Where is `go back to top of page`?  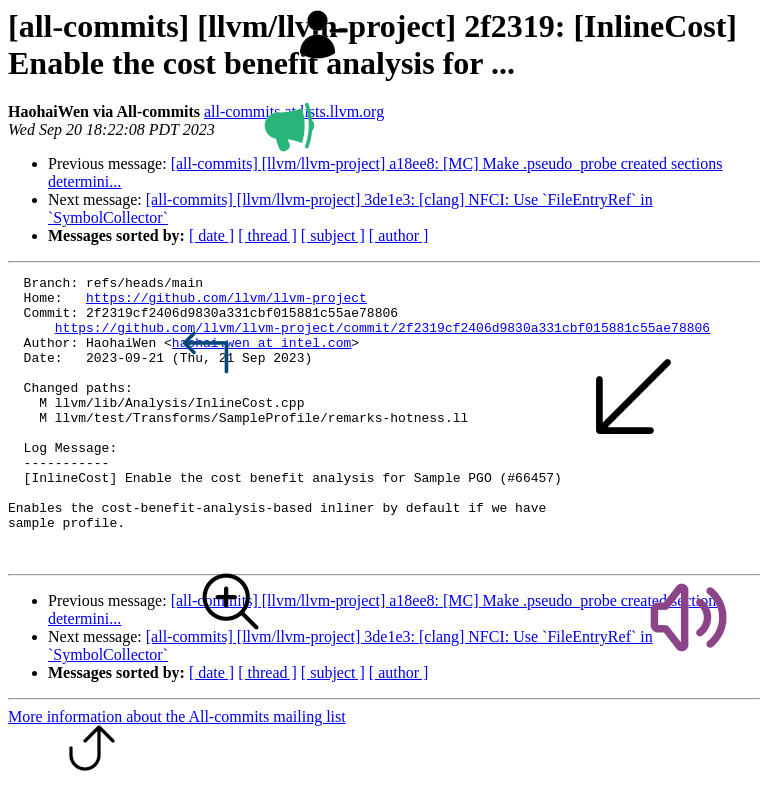 go back to top of page is located at coordinates (92, 748).